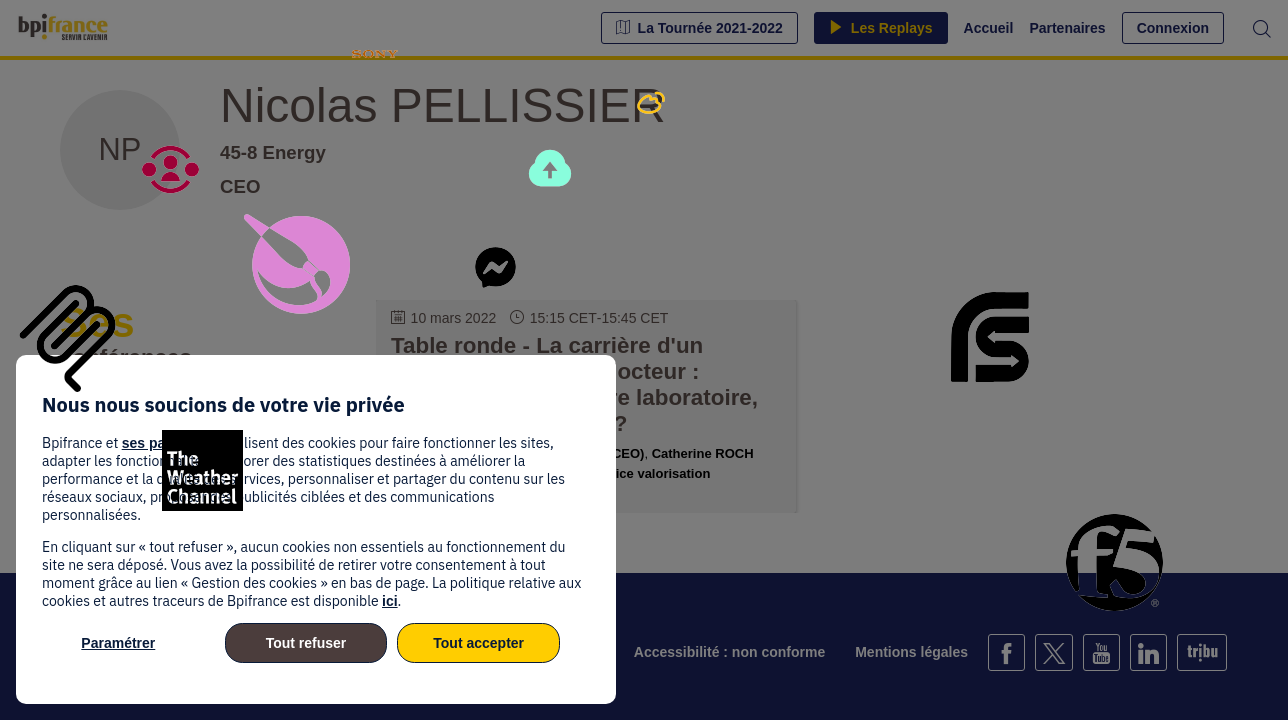 The height and width of the screenshot is (720, 1288). Describe the element at coordinates (651, 103) in the screenshot. I see `open Weibo app` at that location.